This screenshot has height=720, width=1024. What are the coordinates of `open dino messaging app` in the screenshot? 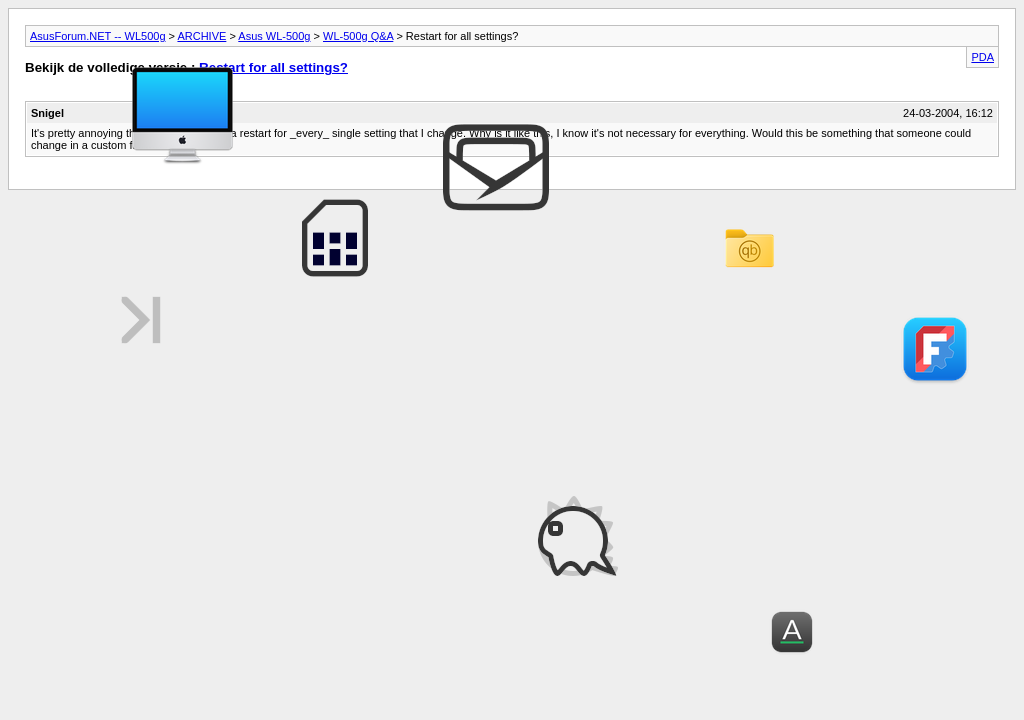 It's located at (578, 536).